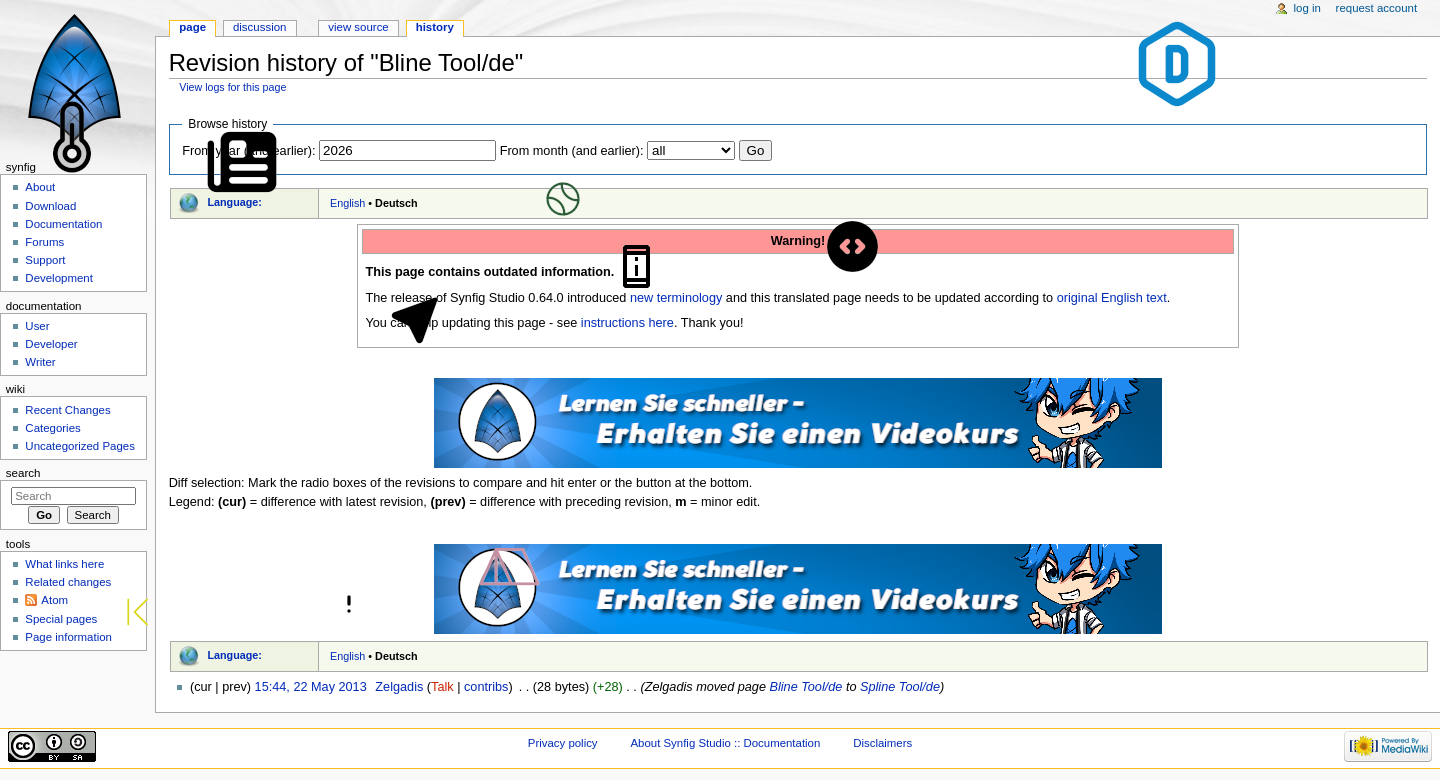  Describe the element at coordinates (415, 320) in the screenshot. I see `send current location` at that location.